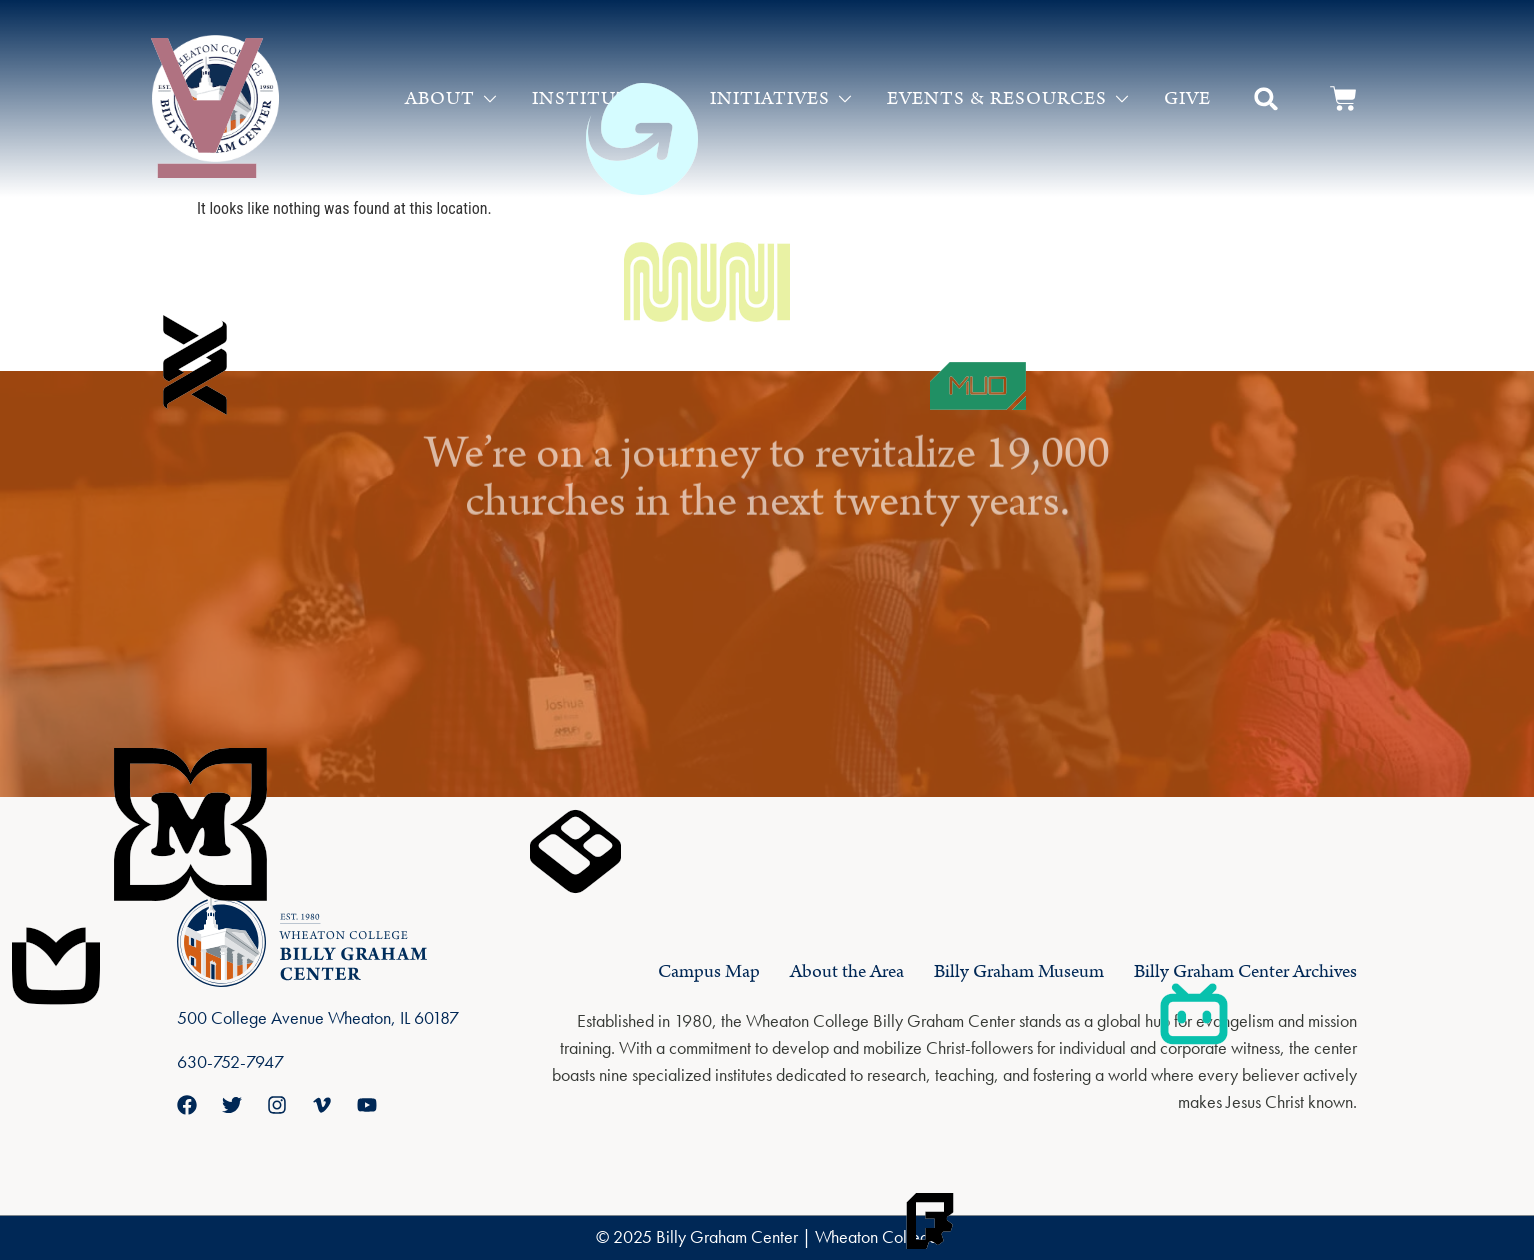 The width and height of the screenshot is (1534, 1260). Describe the element at coordinates (207, 108) in the screenshot. I see `visit viblo platform` at that location.